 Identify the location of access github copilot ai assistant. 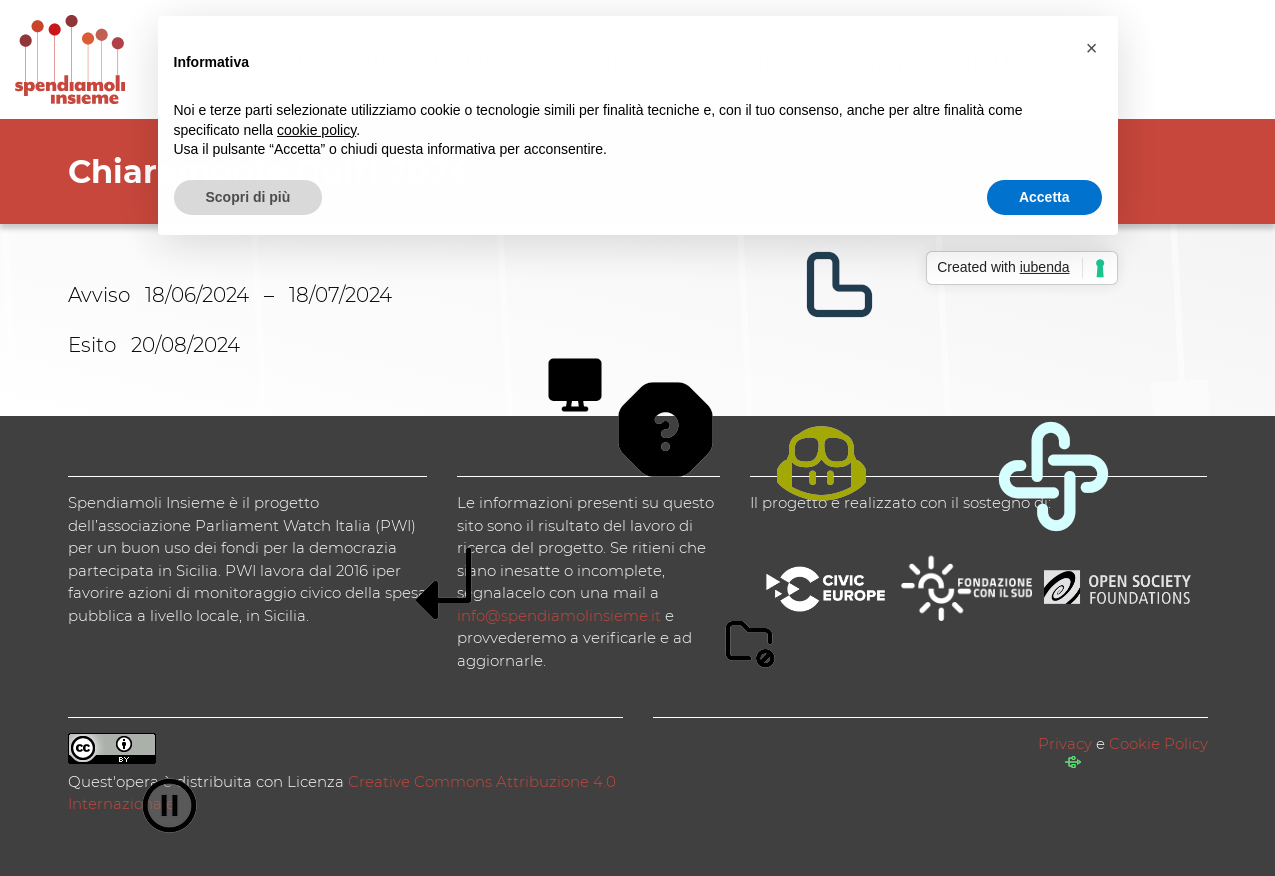
(821, 463).